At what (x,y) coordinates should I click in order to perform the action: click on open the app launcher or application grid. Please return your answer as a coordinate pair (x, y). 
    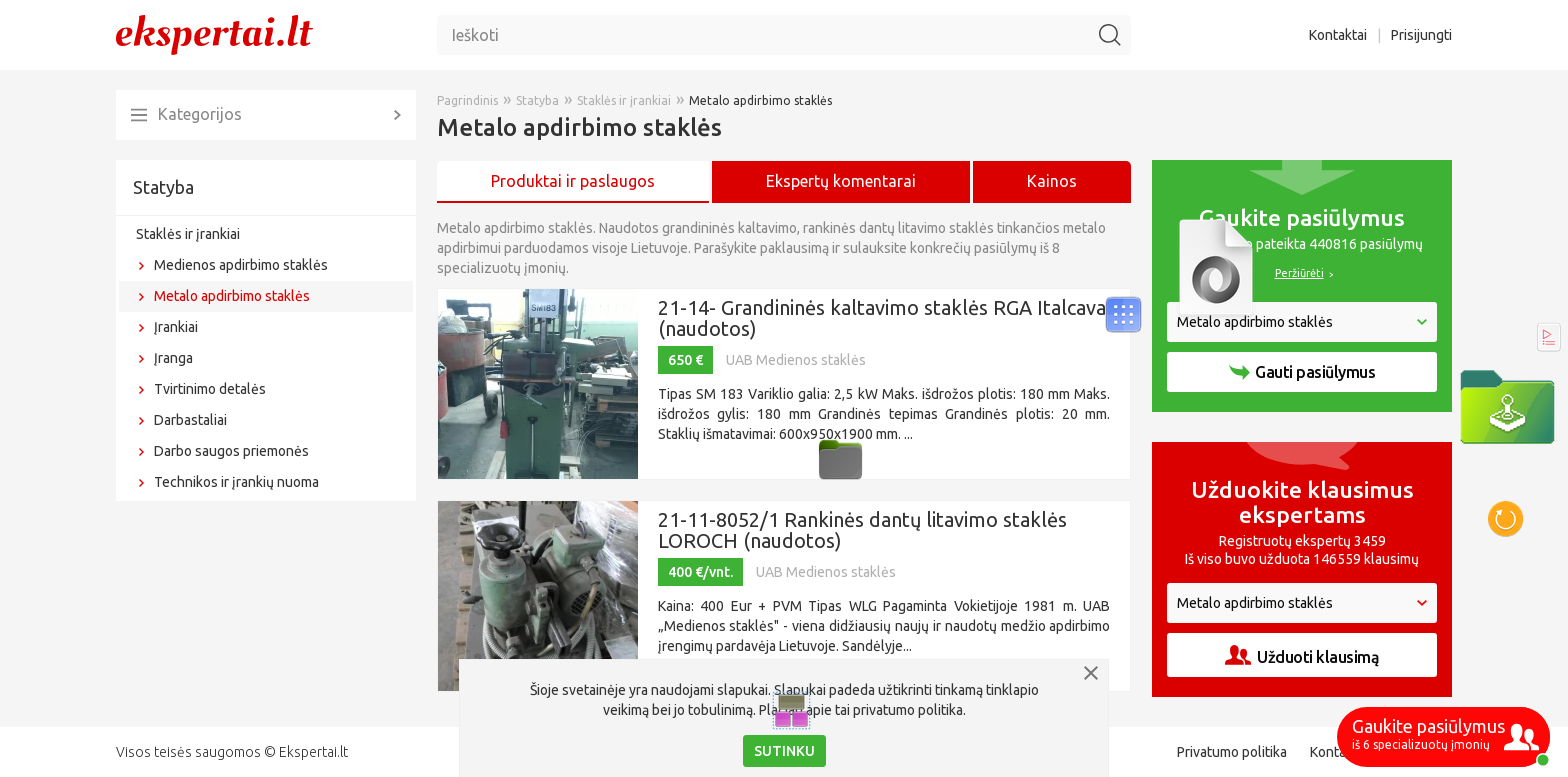
    Looking at the image, I should click on (1123, 314).